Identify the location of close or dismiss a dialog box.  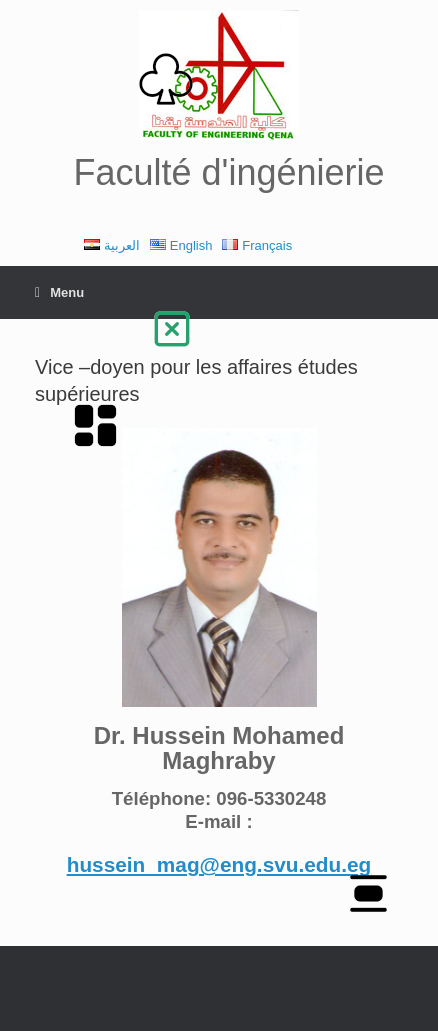
(172, 329).